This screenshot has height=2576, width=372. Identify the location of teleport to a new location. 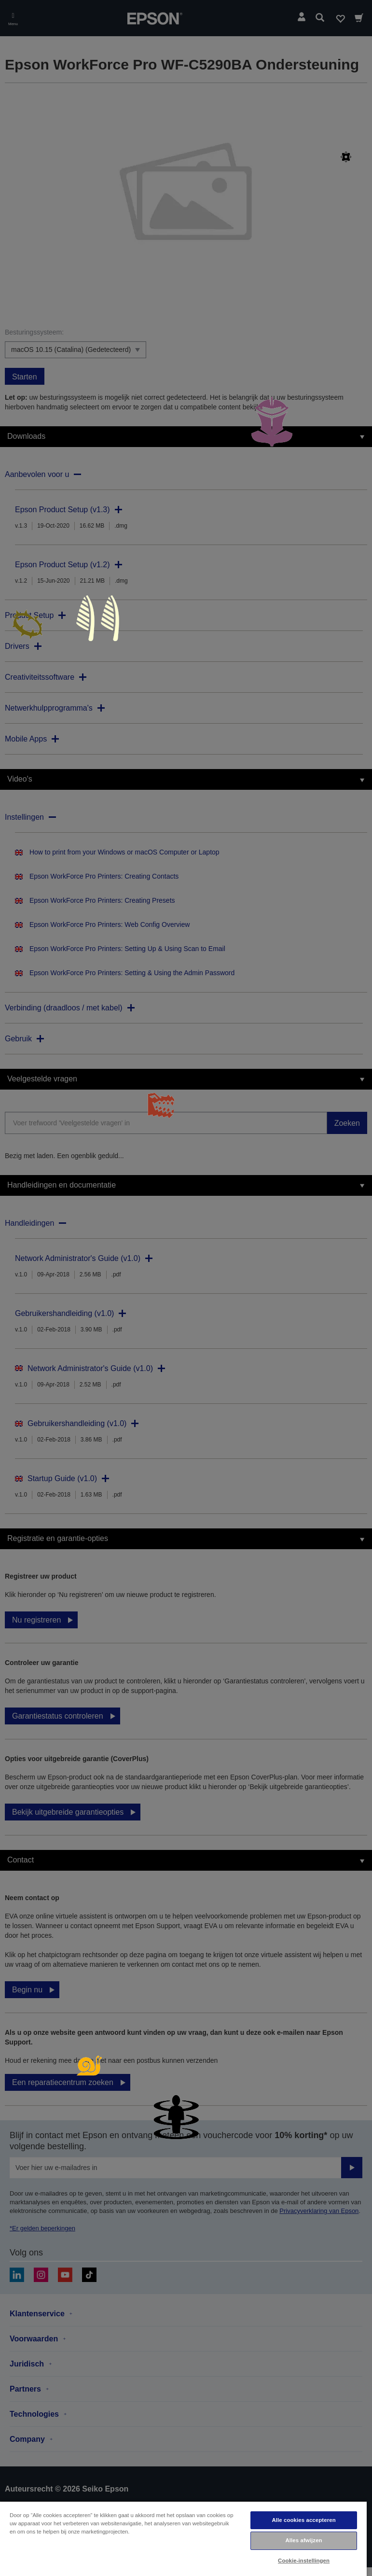
(176, 2118).